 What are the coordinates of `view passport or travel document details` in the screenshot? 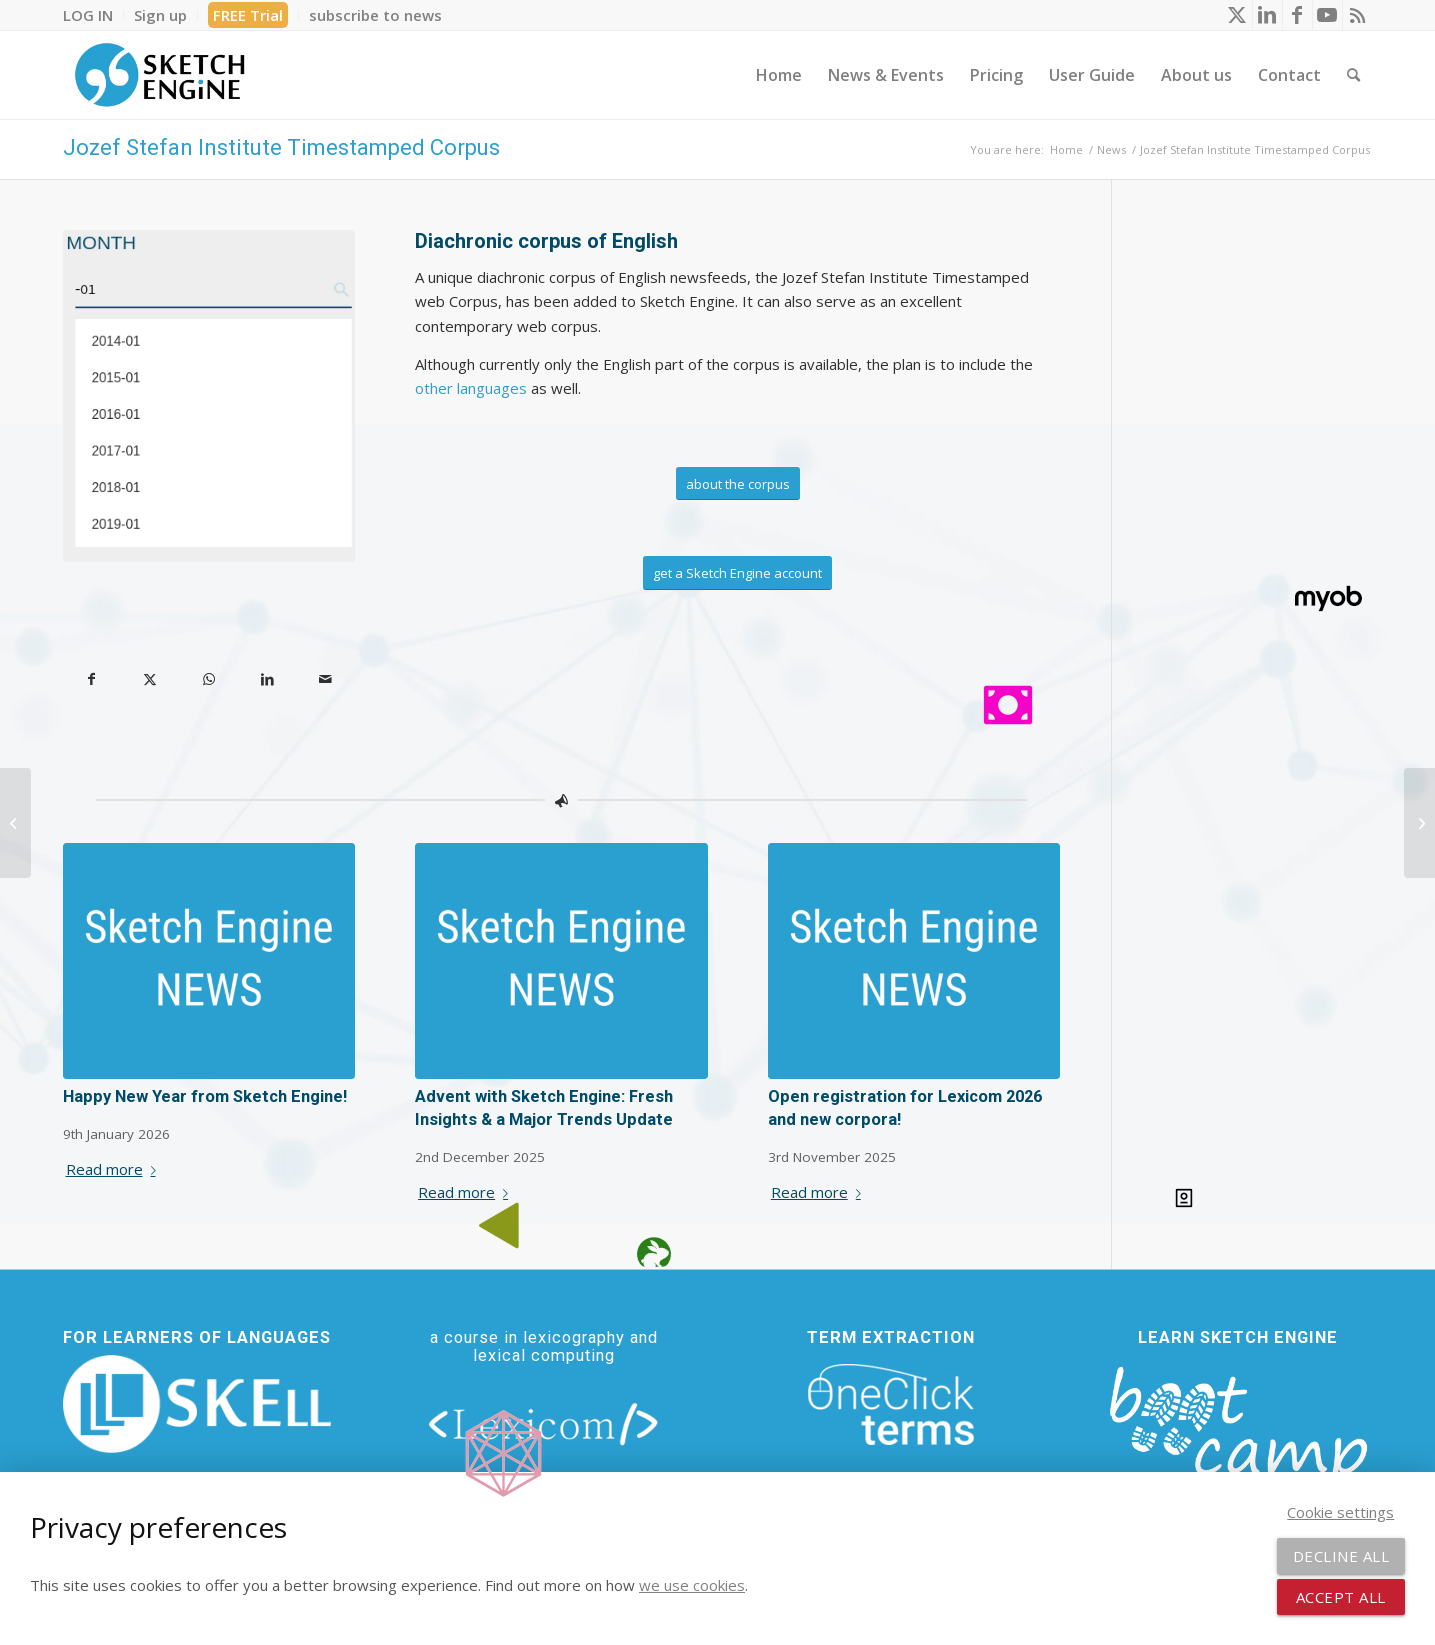 It's located at (1184, 1198).